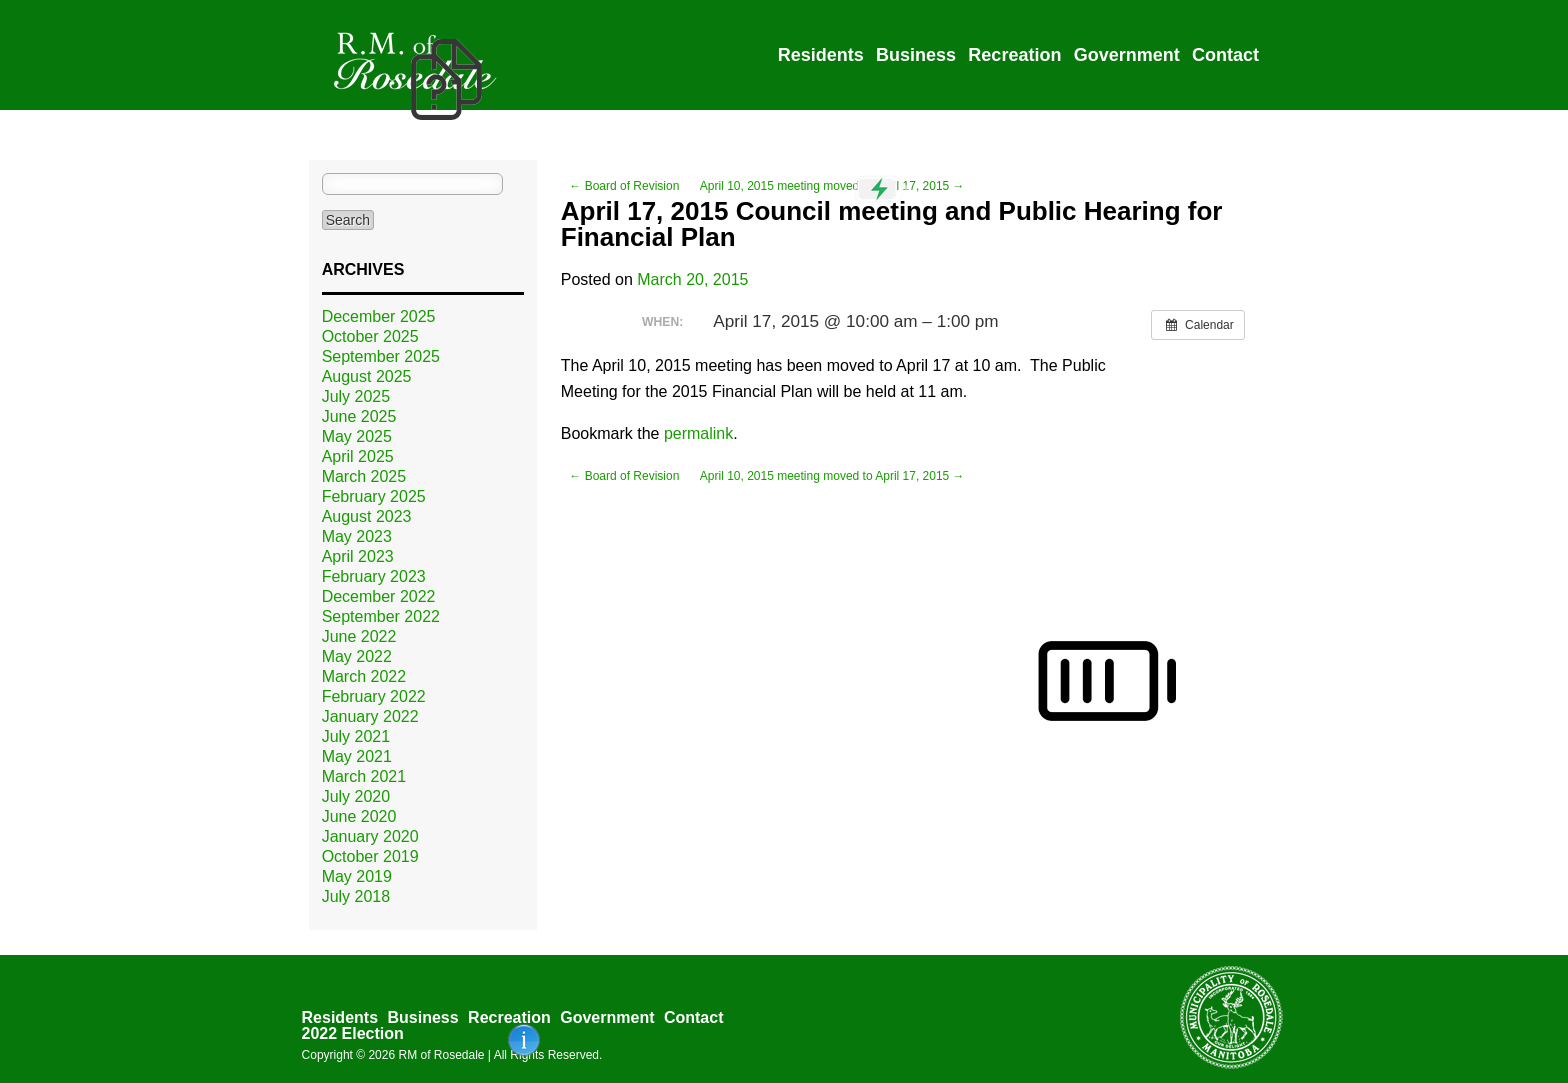  What do you see at coordinates (524, 1040) in the screenshot?
I see `access help or about information` at bounding box center [524, 1040].